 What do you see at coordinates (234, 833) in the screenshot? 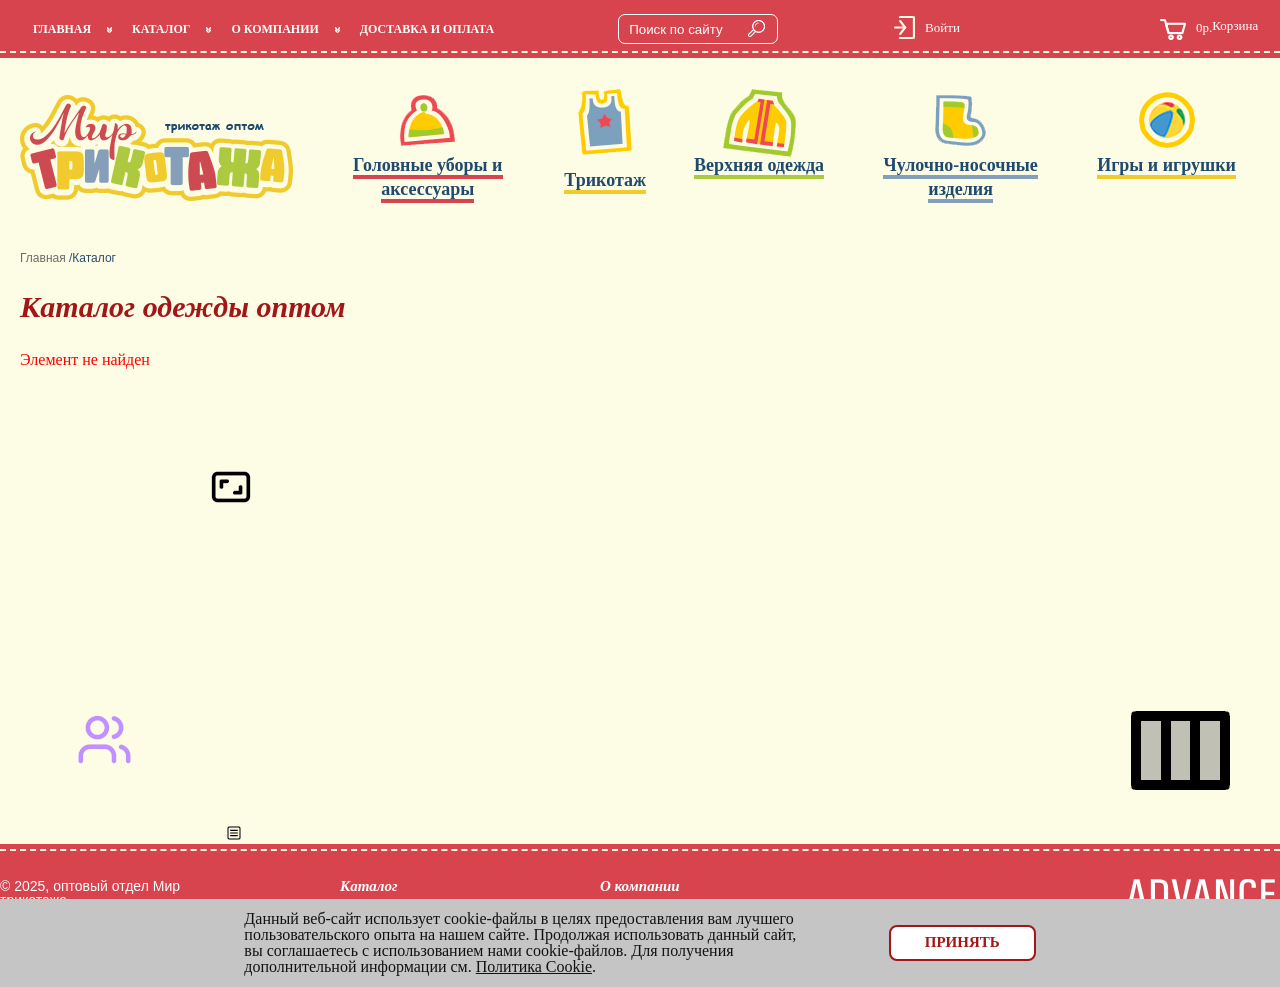
I see `open navigation menu` at bounding box center [234, 833].